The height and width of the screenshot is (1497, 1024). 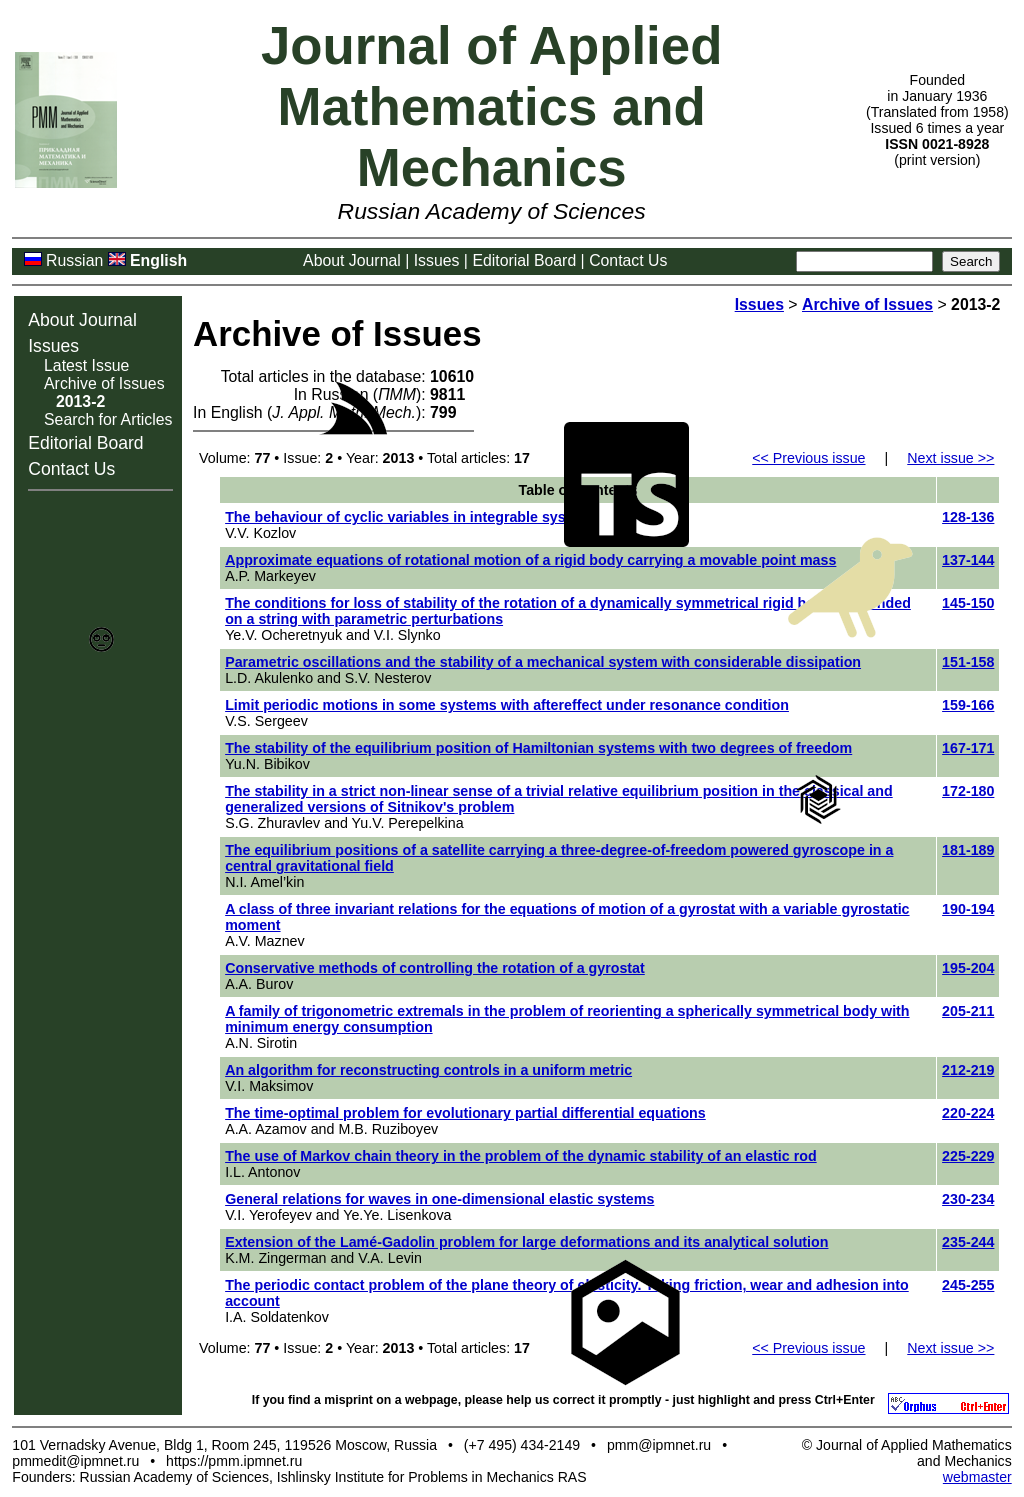 I want to click on view NFT collection or digital assets, so click(x=625, y=1322).